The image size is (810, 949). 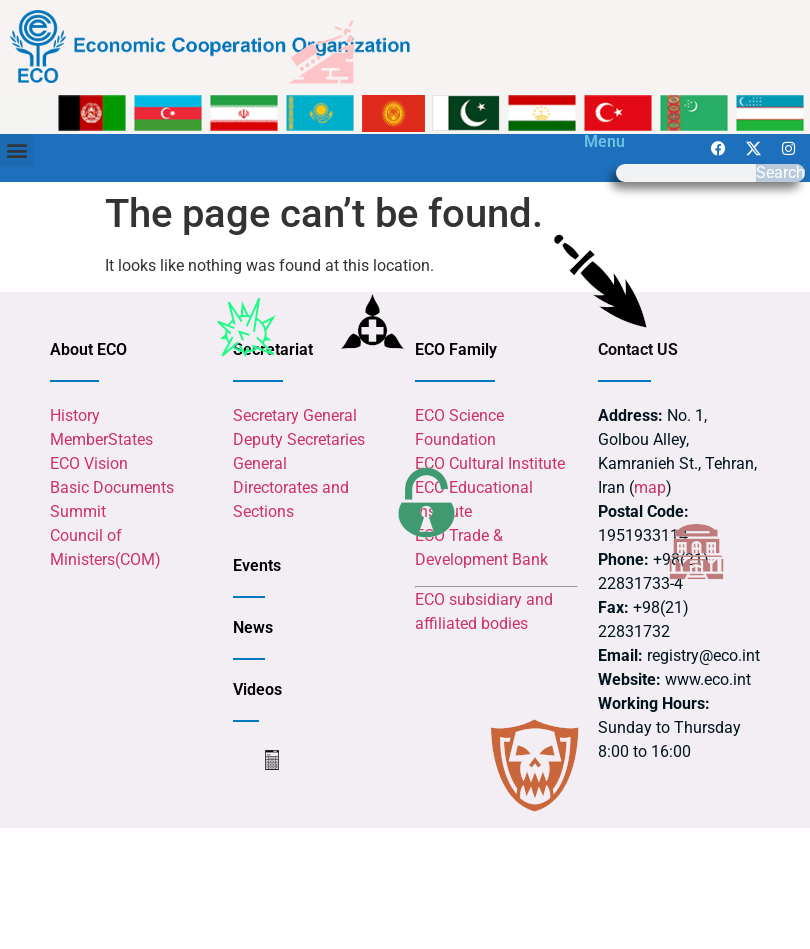 What do you see at coordinates (372, 321) in the screenshot?
I see `indicates advanced or level three achievement status` at bounding box center [372, 321].